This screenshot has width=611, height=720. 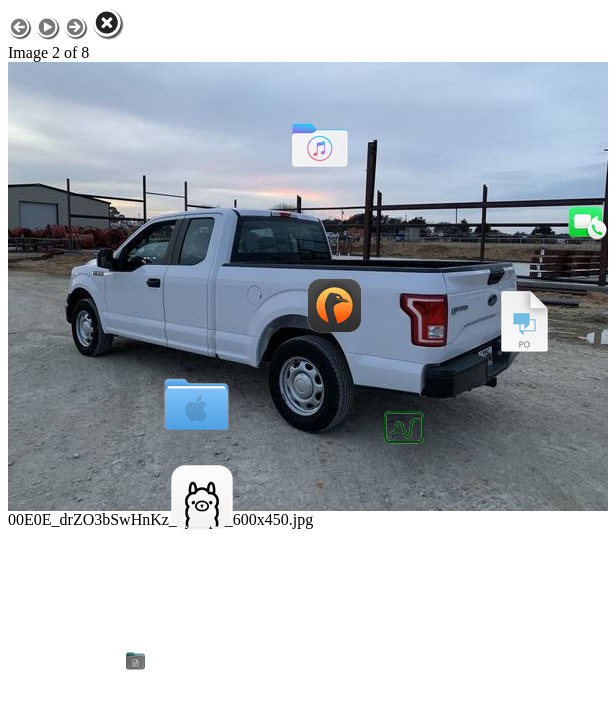 I want to click on open your documents folder, so click(x=135, y=660).